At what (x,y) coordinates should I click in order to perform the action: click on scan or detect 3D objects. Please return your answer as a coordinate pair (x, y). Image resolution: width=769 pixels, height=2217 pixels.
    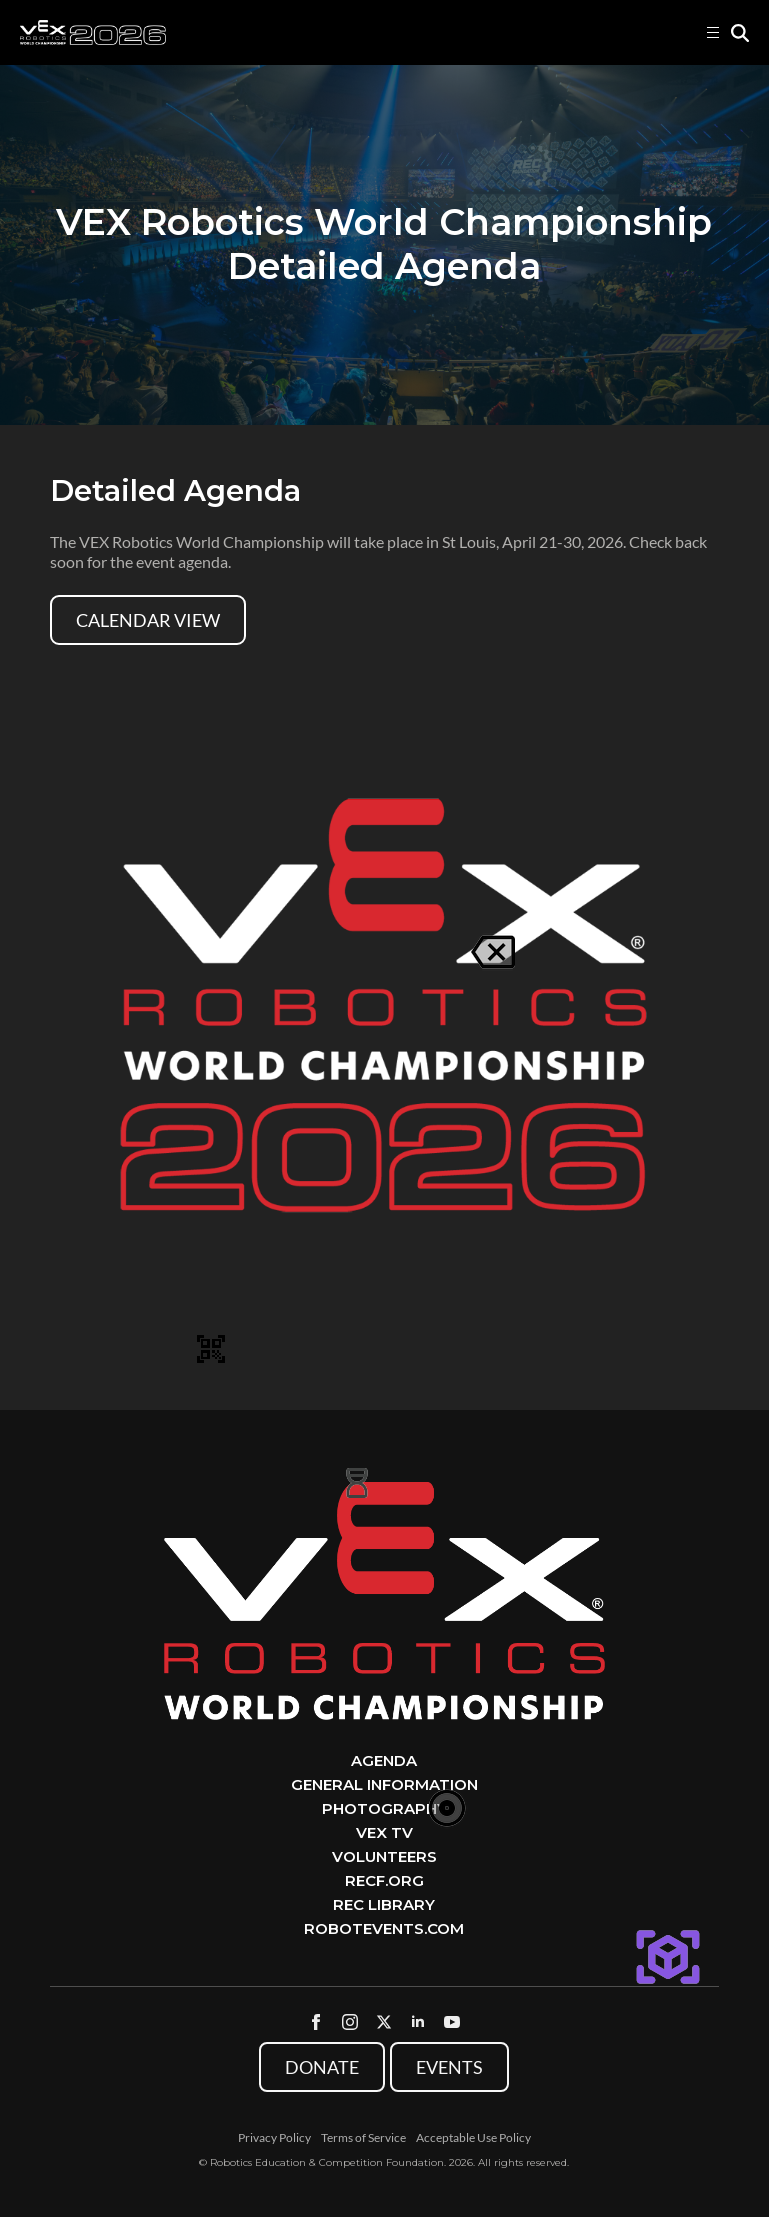
    Looking at the image, I should click on (668, 1957).